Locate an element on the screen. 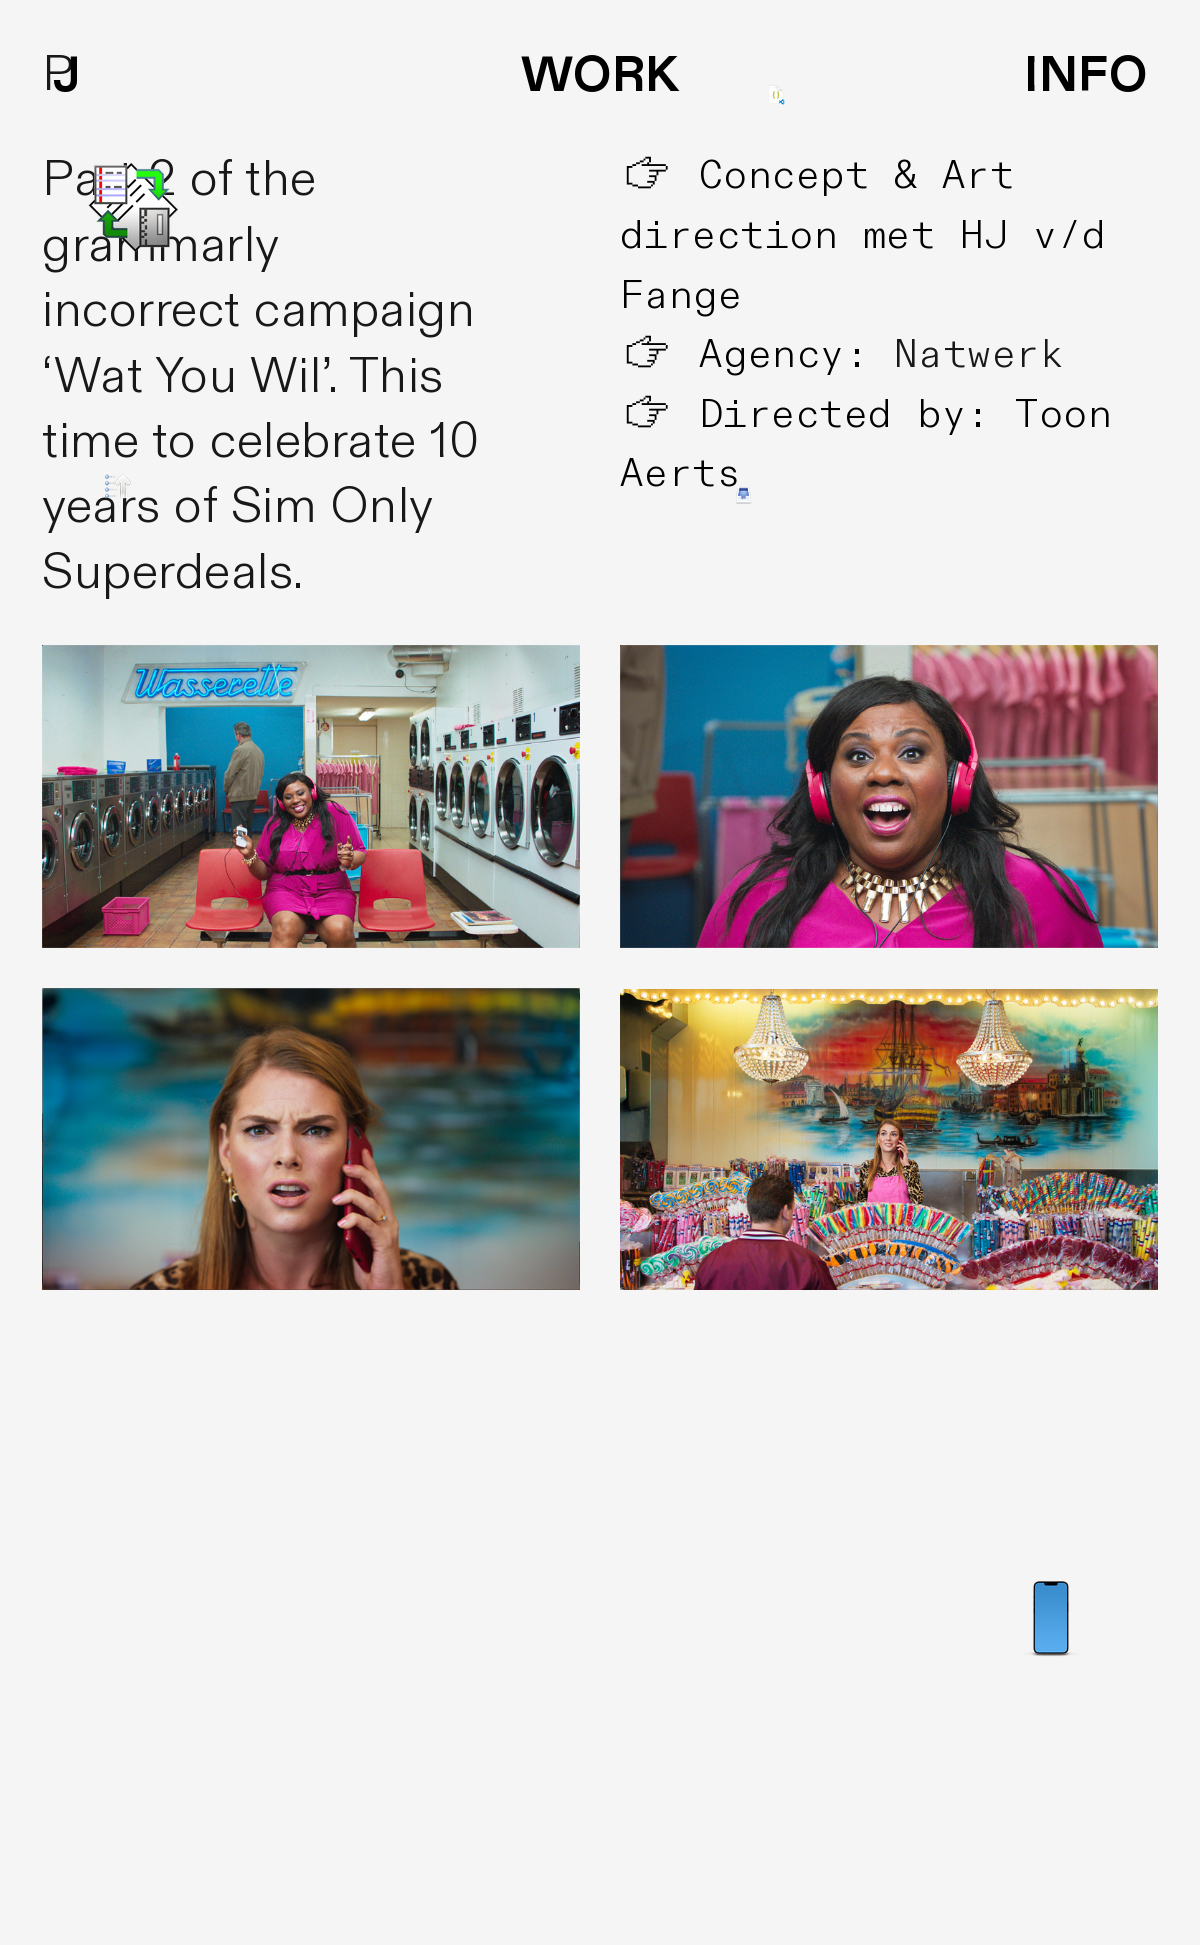 The image size is (1200, 1945). access your email inbox is located at coordinates (743, 495).